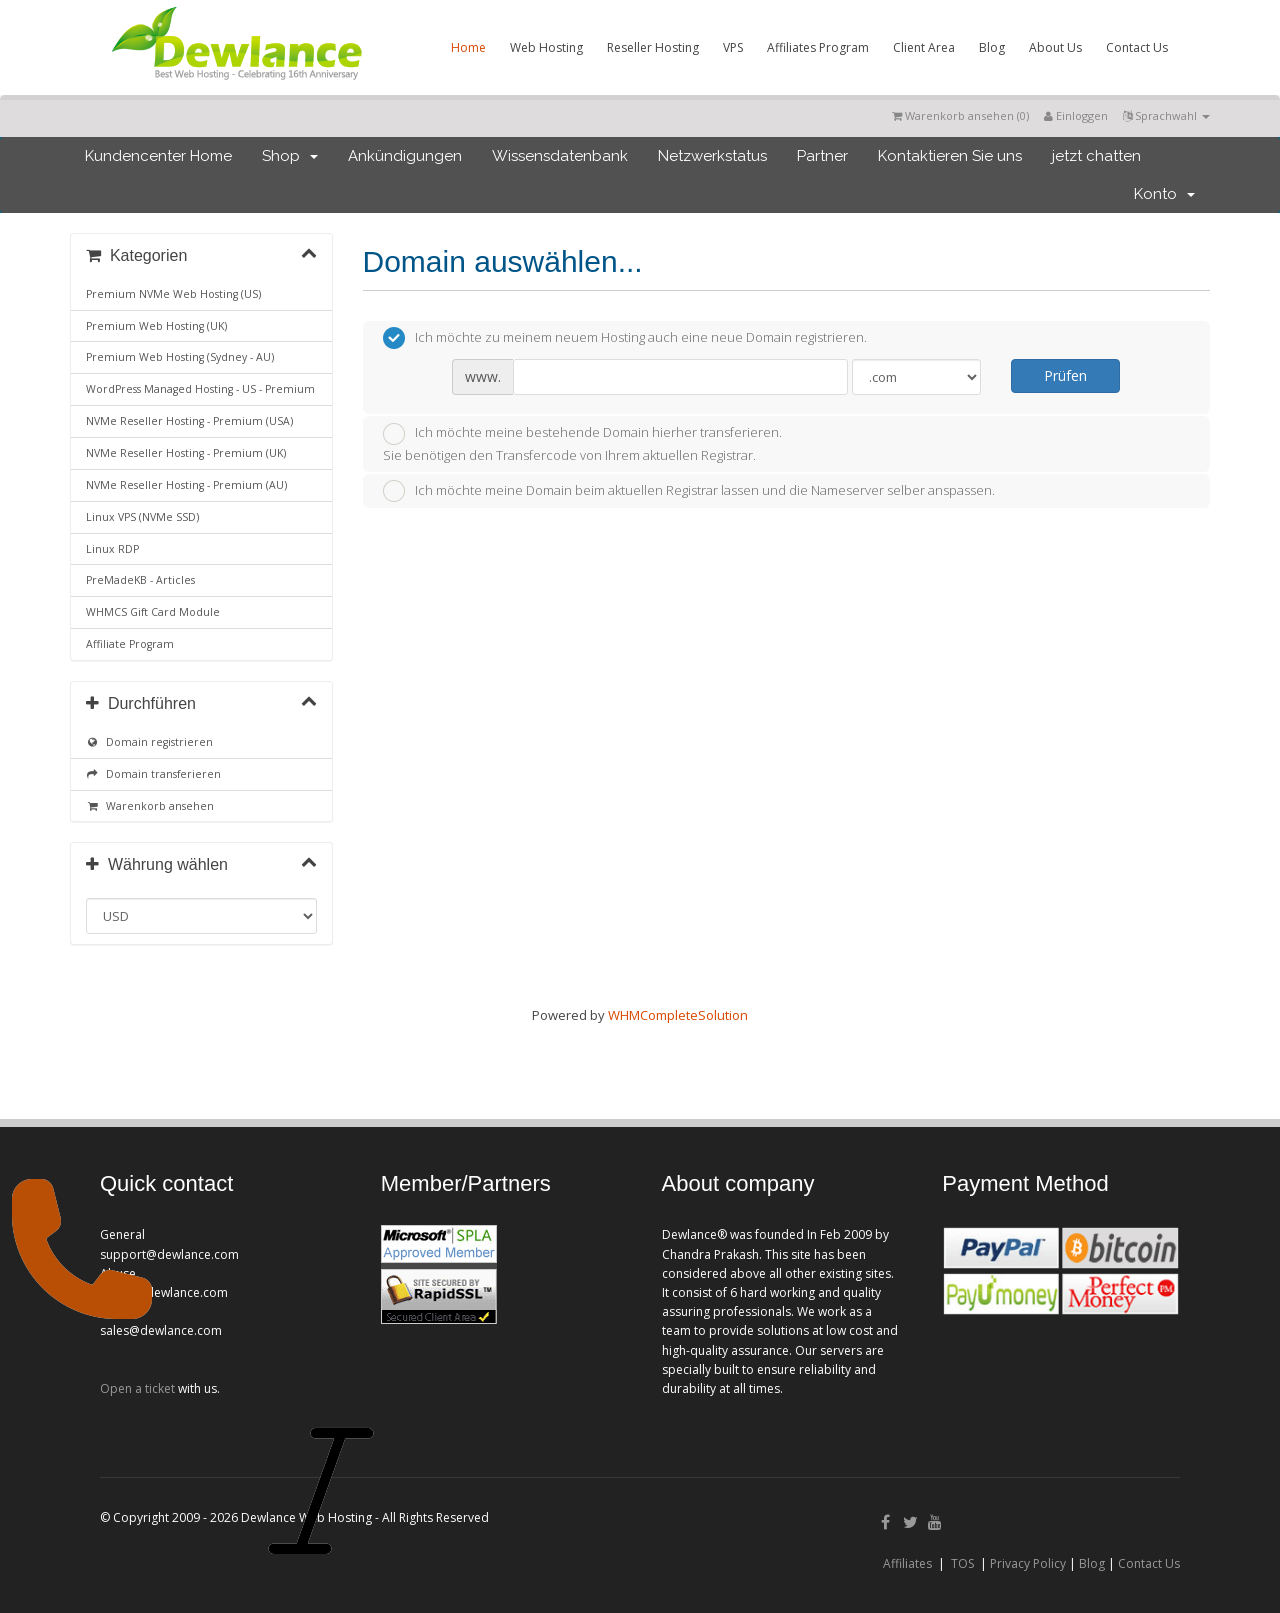  What do you see at coordinates (82, 1249) in the screenshot?
I see `make a phone call` at bounding box center [82, 1249].